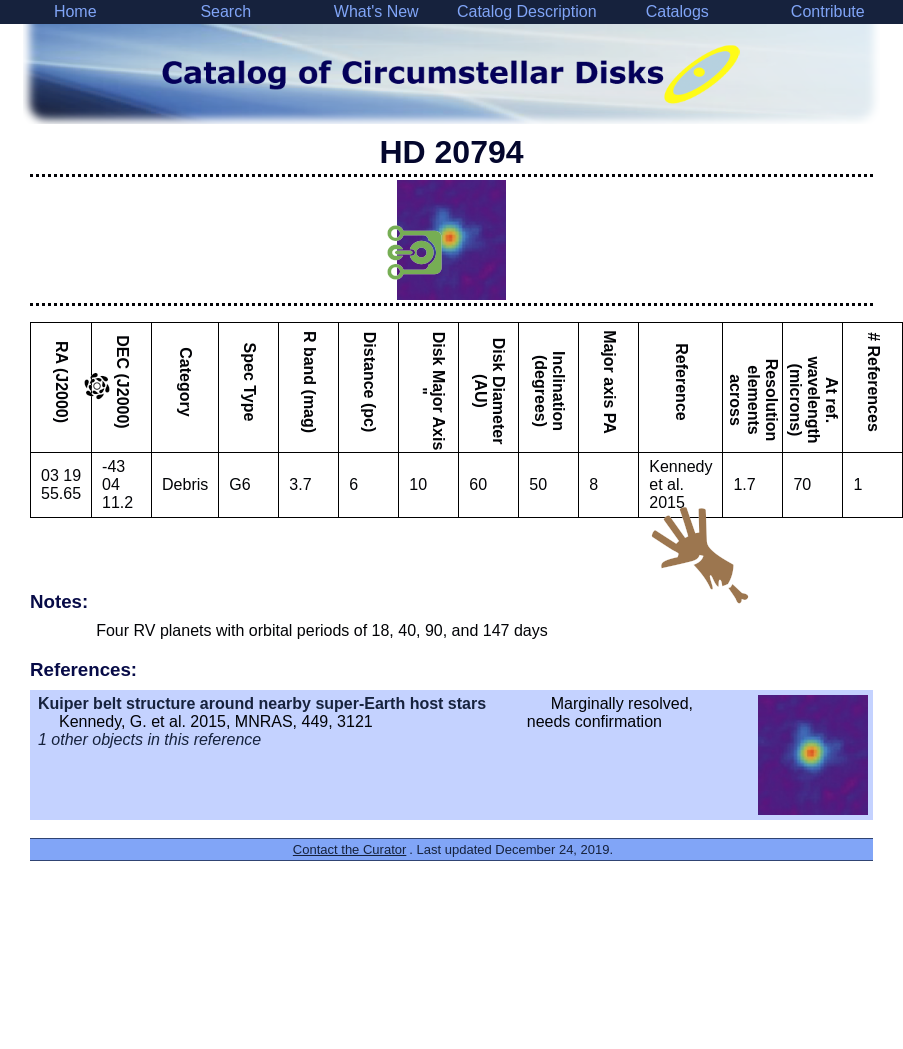  I want to click on indicates a defeated enemy or combat event in a game, so click(699, 555).